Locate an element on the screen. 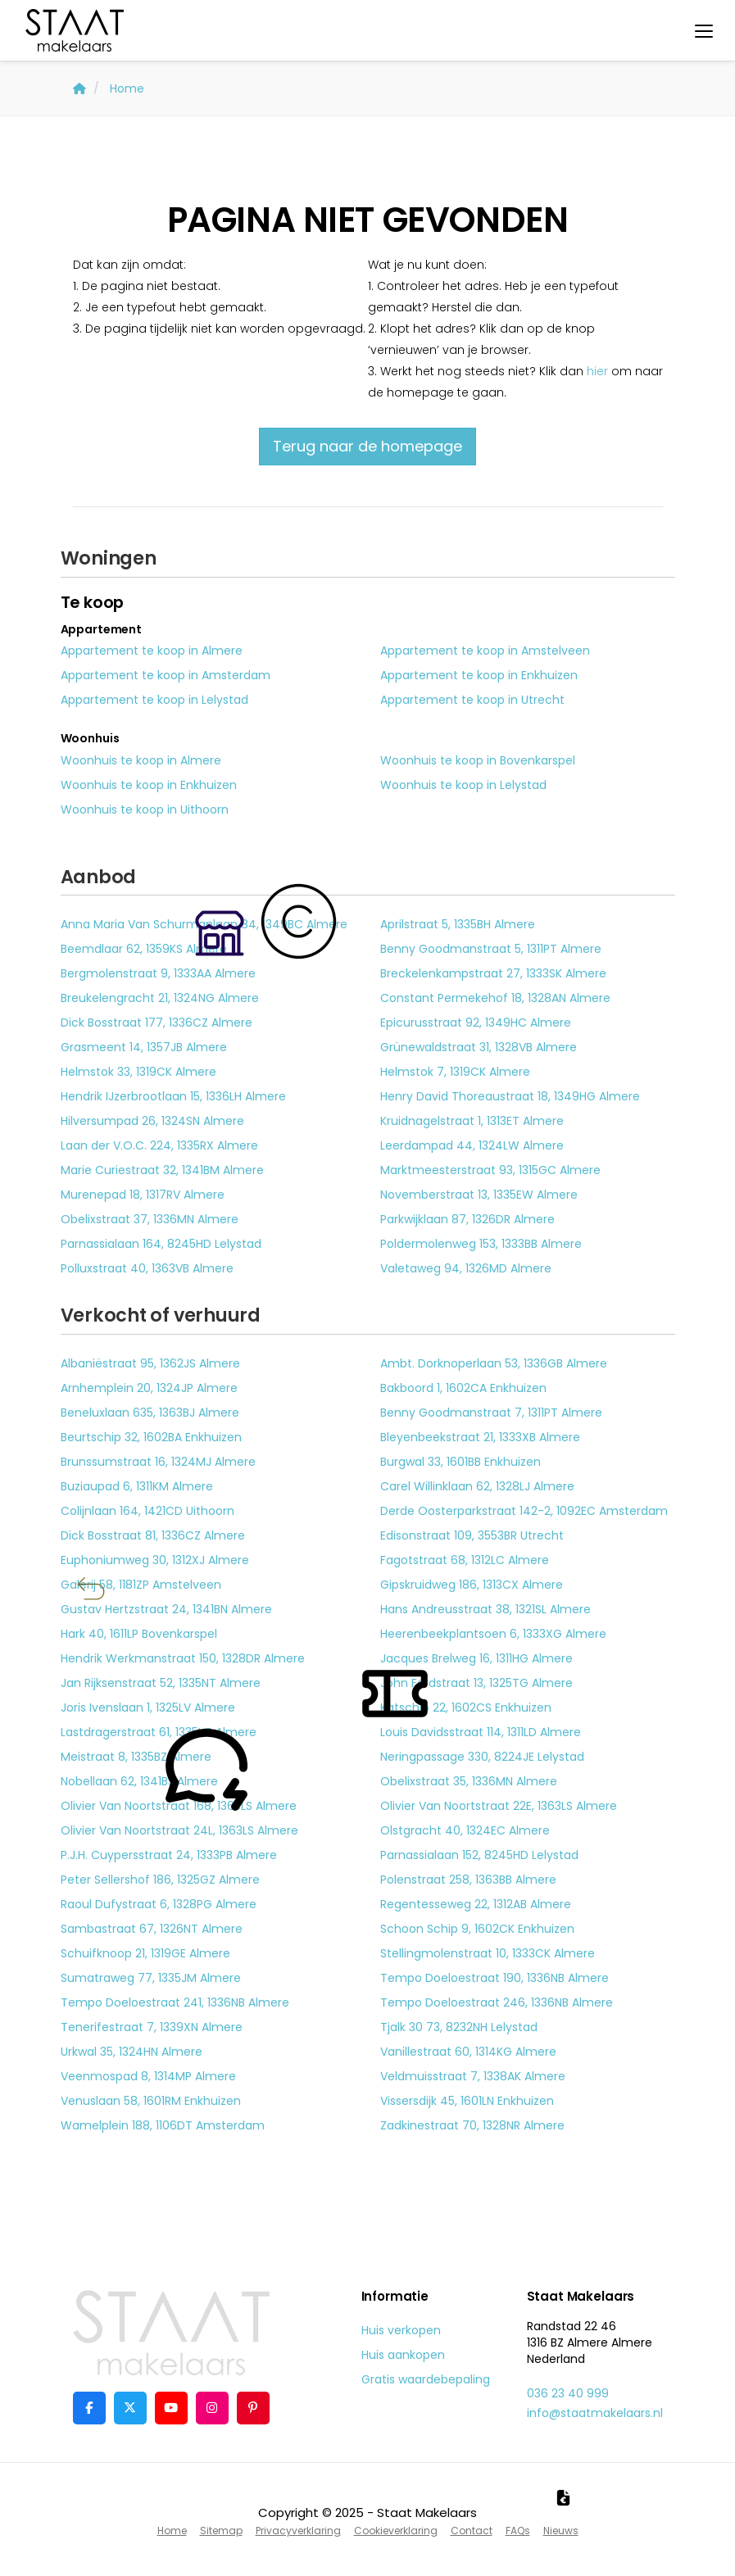  view euro currency document is located at coordinates (563, 2497).